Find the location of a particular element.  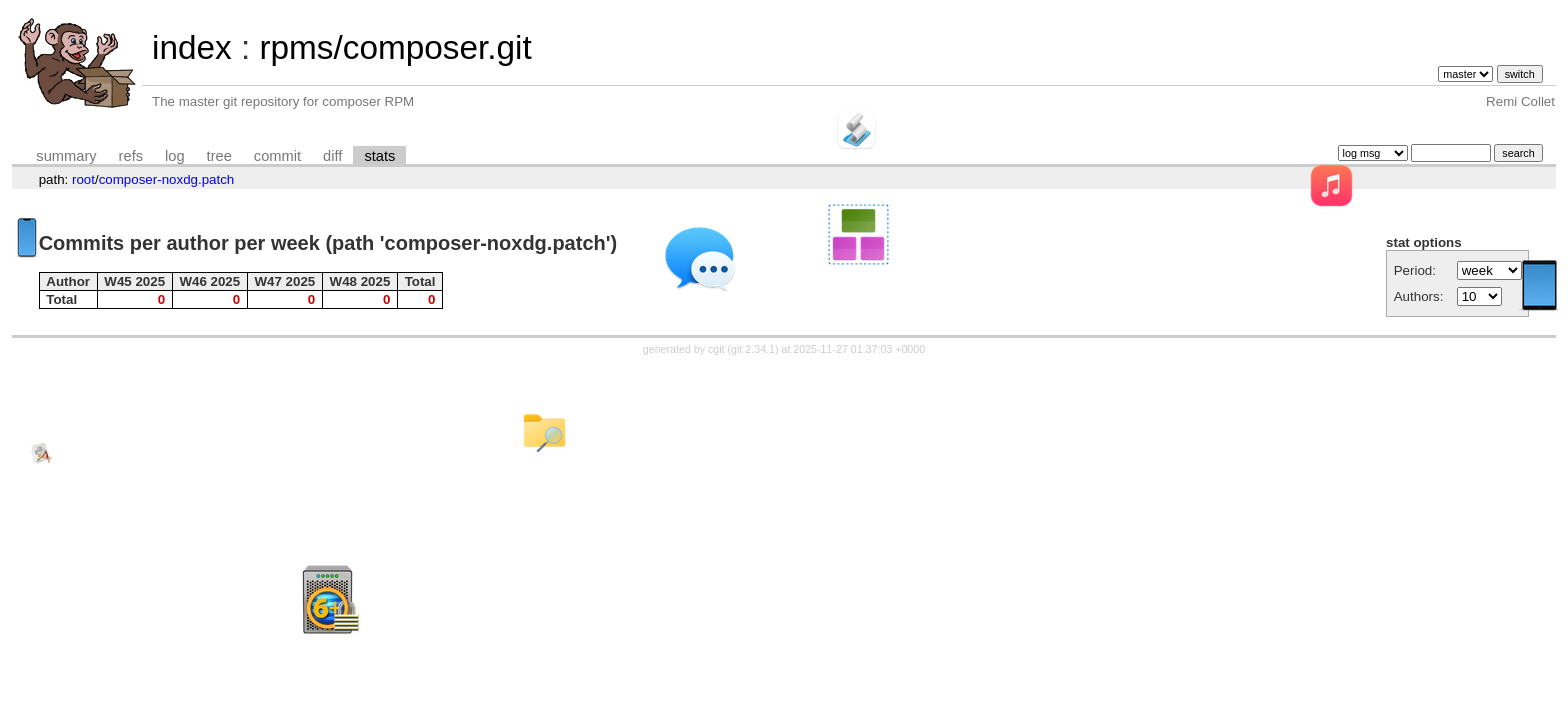

locked RAID 6+ storage volume is located at coordinates (327, 599).